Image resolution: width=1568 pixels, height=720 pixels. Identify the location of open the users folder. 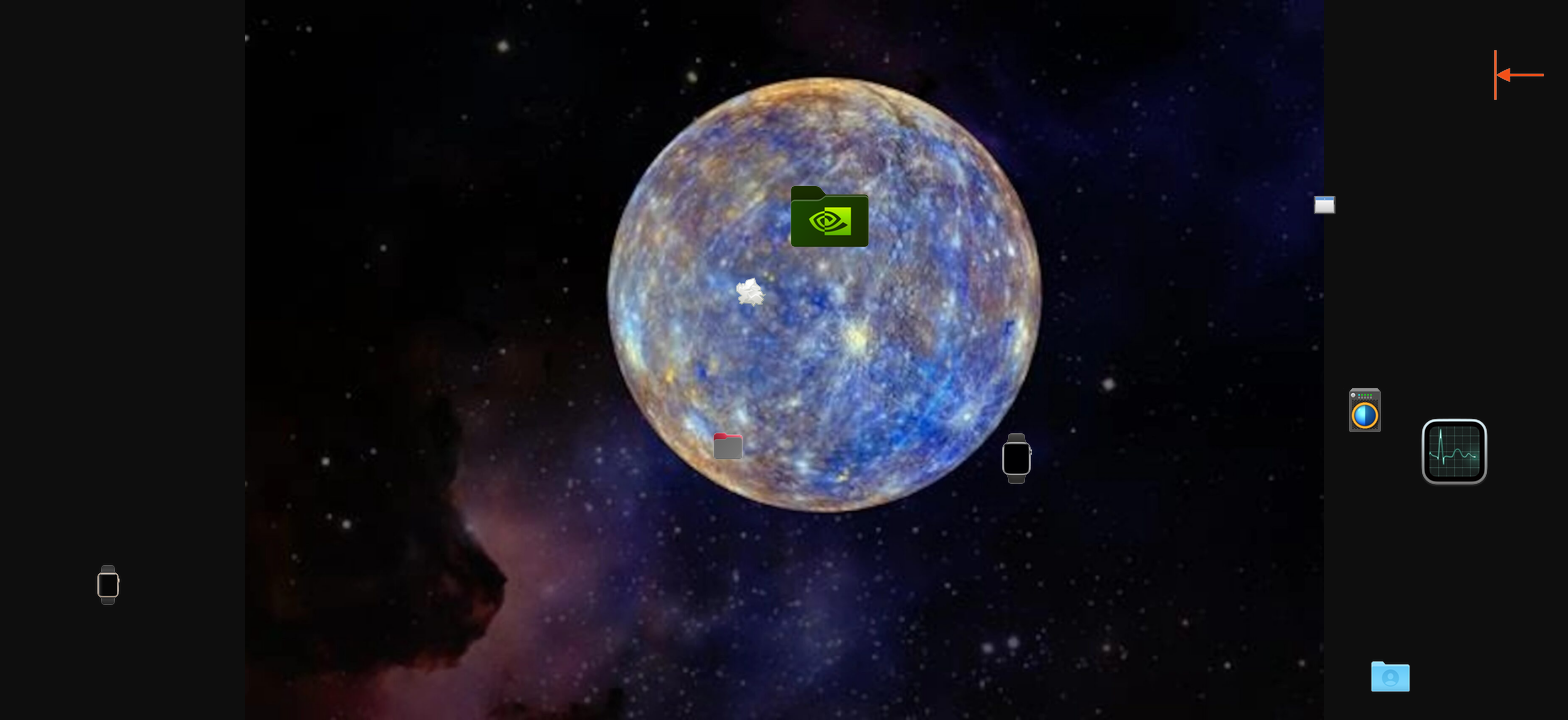
(1390, 676).